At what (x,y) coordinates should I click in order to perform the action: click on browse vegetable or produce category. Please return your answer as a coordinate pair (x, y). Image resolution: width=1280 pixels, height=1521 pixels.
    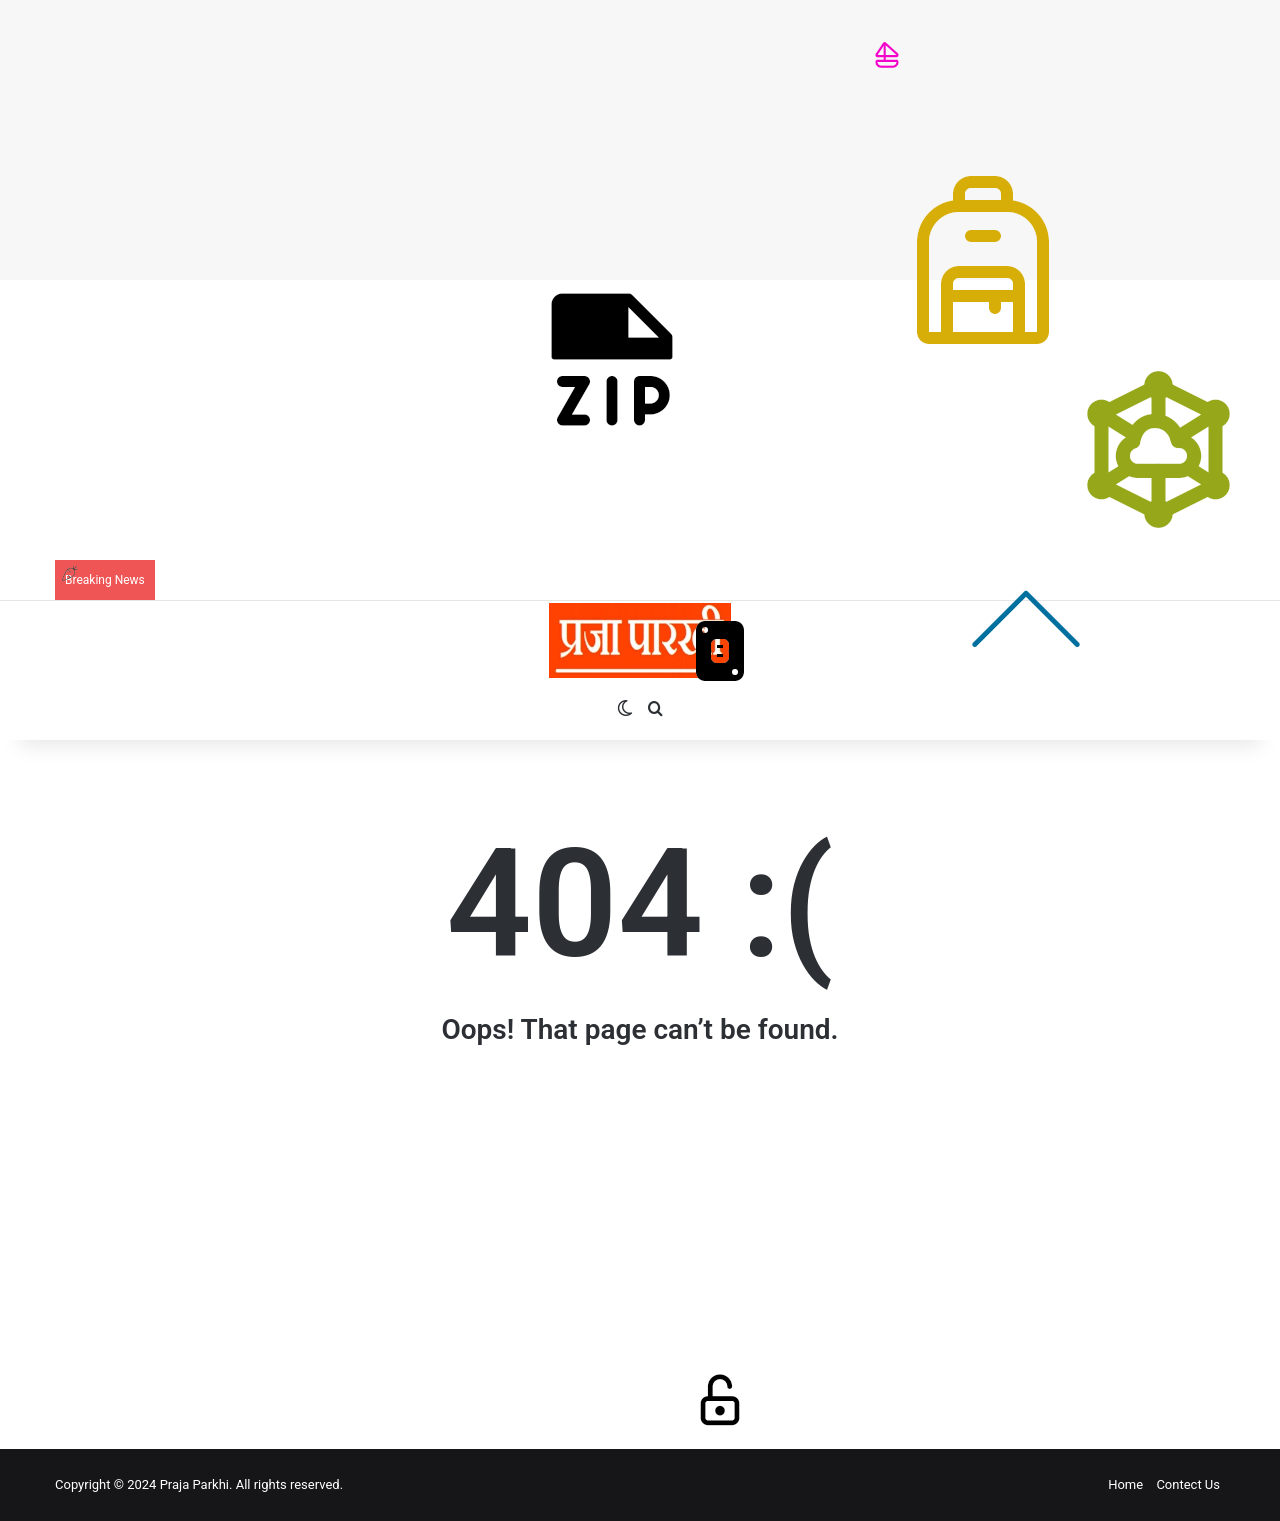
    Looking at the image, I should click on (69, 573).